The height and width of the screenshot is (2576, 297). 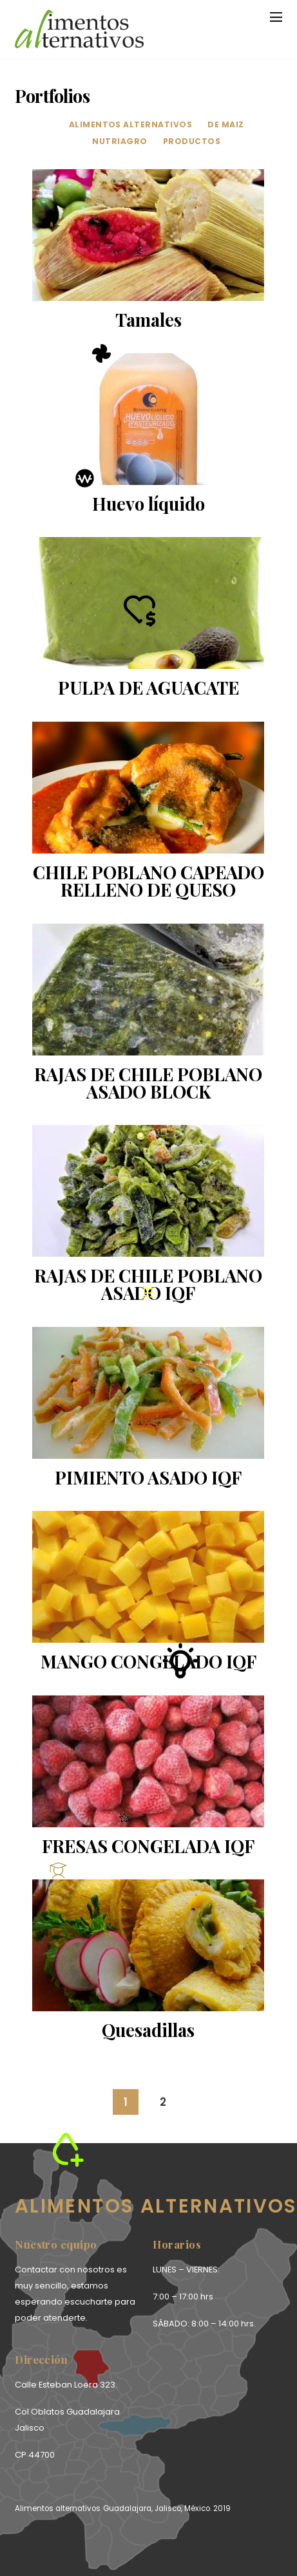 What do you see at coordinates (101, 353) in the screenshot?
I see `access wind or renewable energy settings` at bounding box center [101, 353].